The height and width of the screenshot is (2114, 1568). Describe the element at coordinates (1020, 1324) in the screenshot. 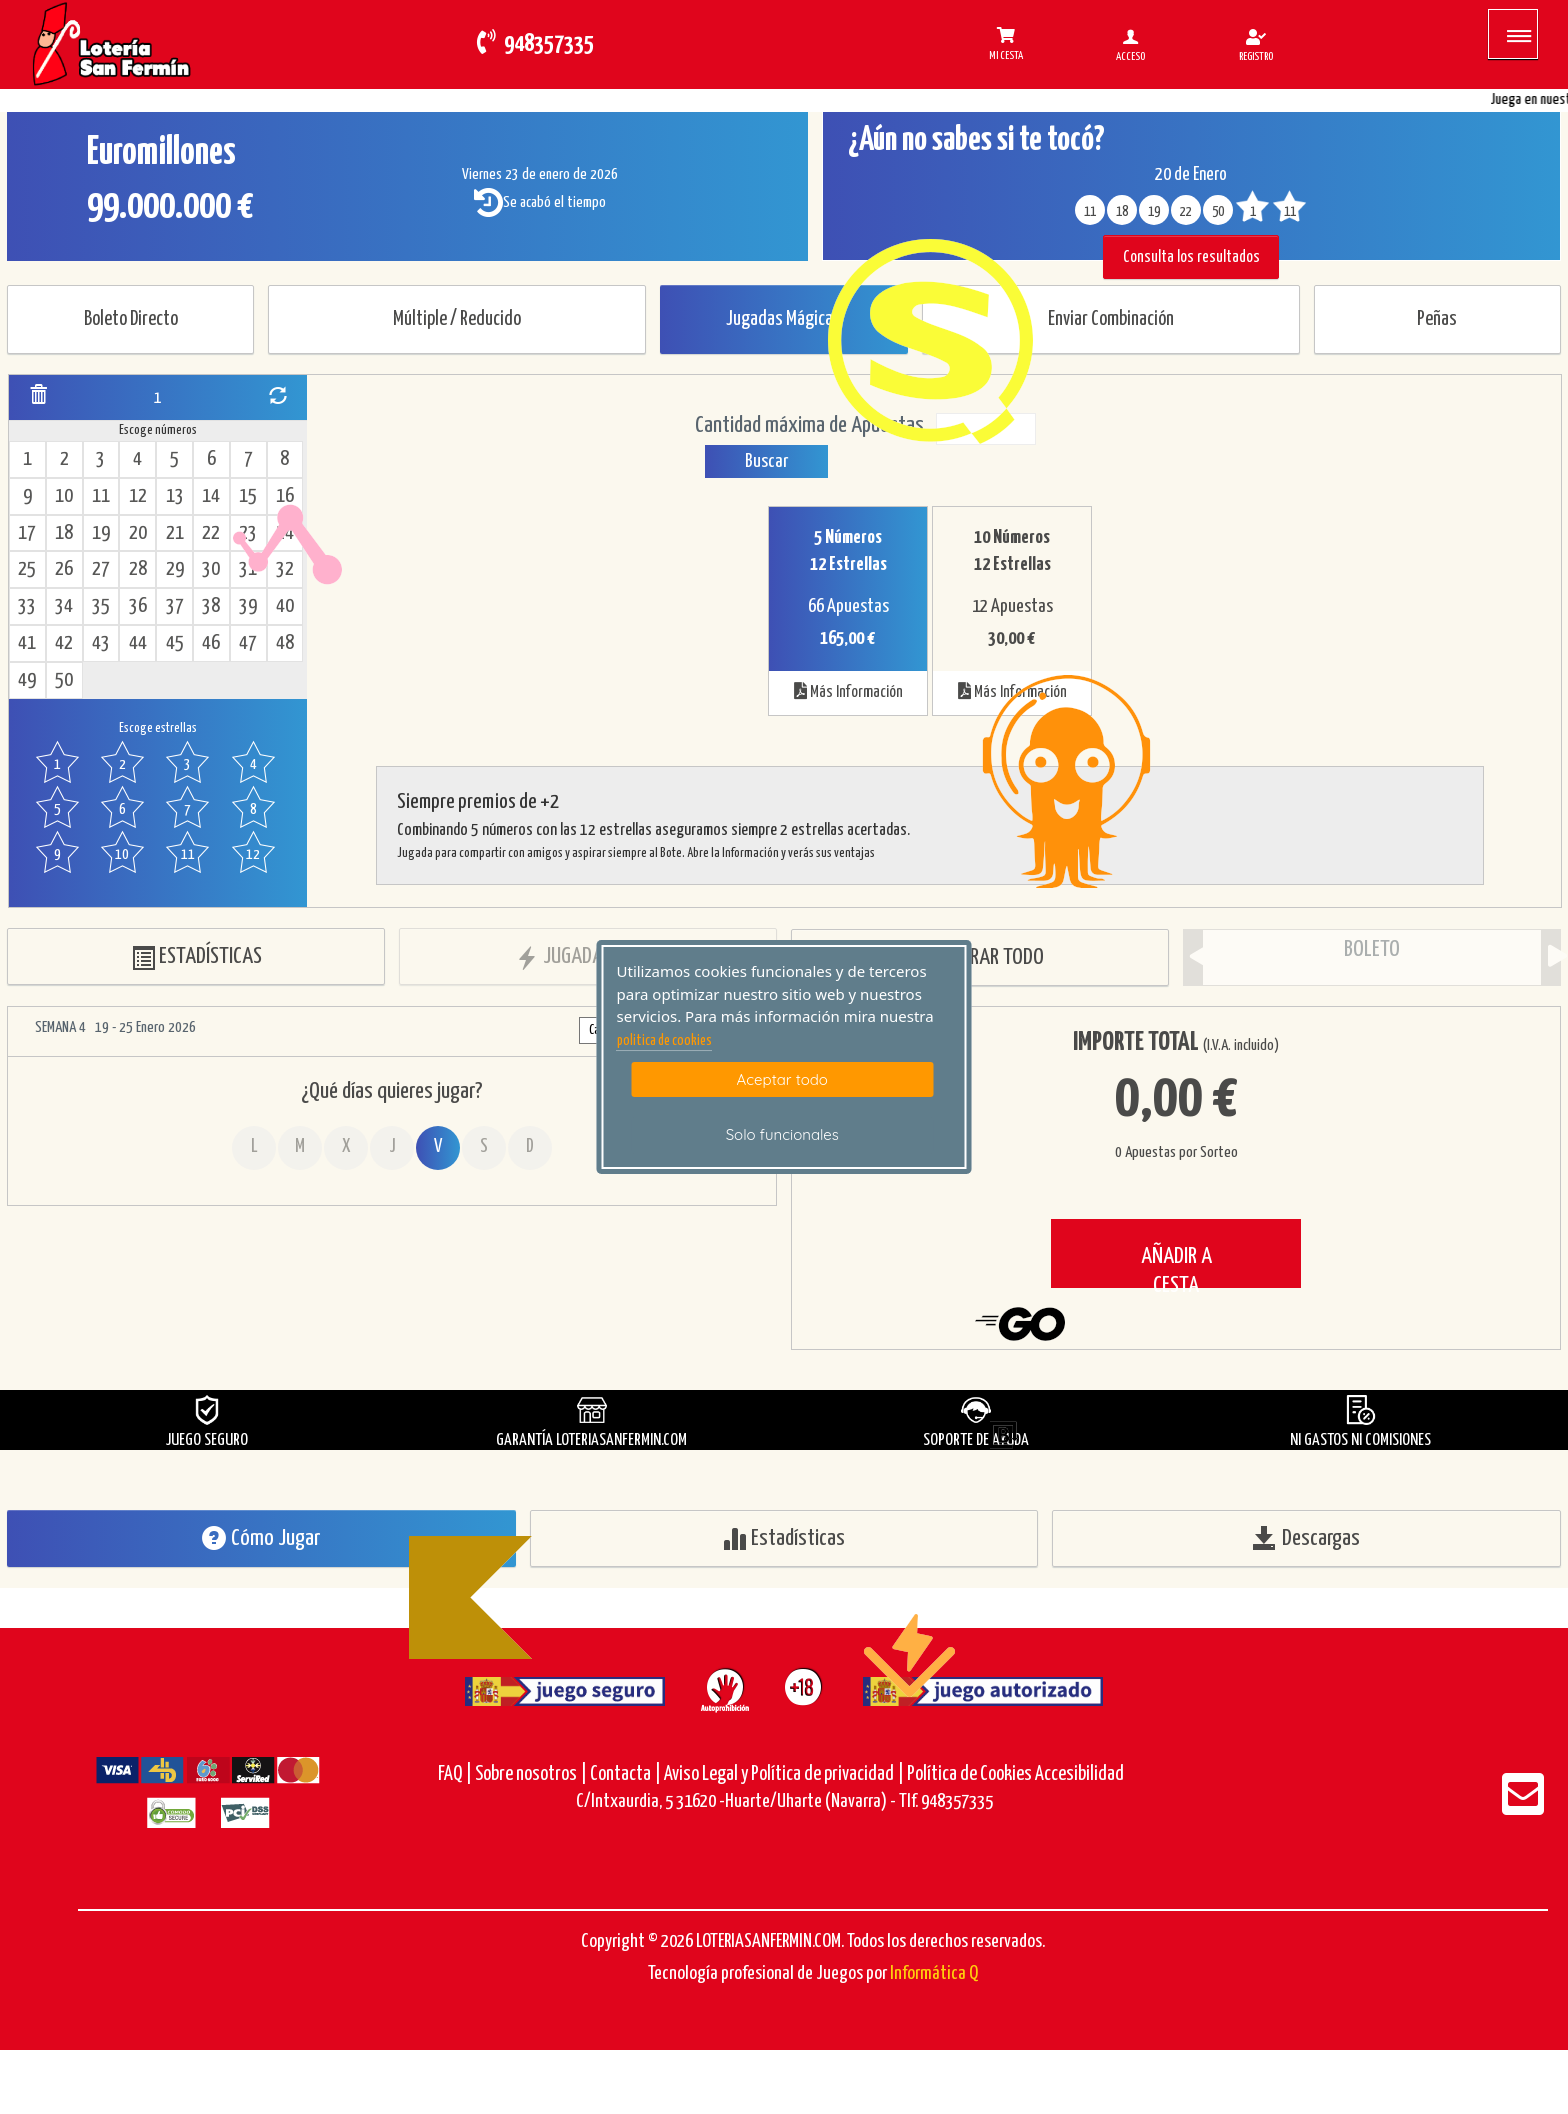

I see `go programming language logo` at that location.